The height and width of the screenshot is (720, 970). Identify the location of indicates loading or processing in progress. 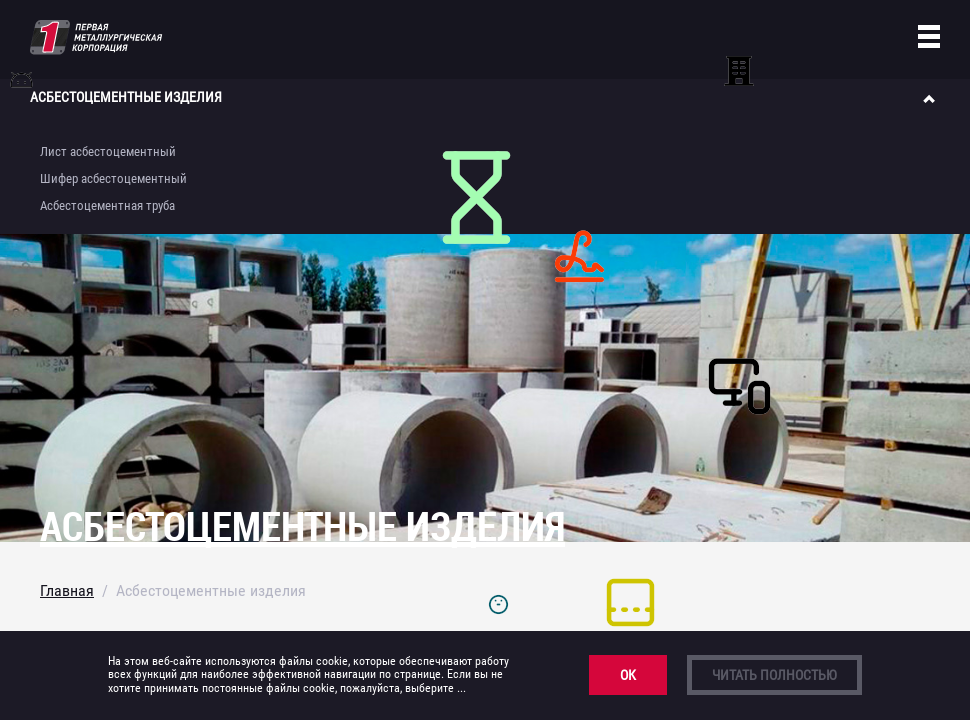
(476, 197).